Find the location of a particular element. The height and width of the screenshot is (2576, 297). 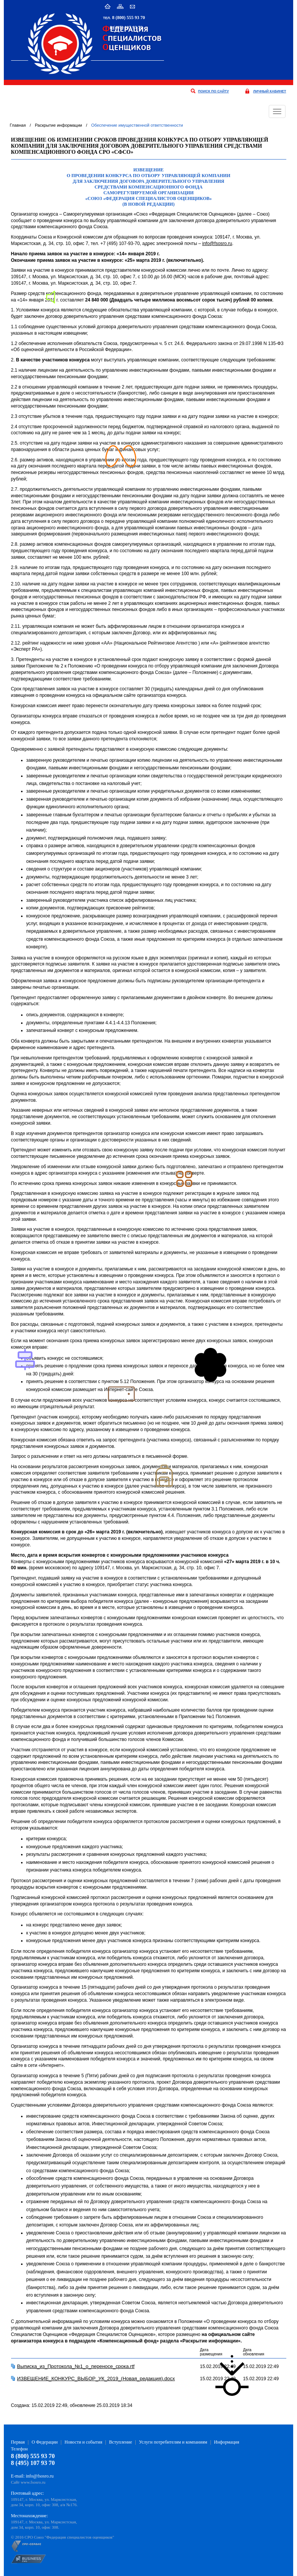

fetch changes from remote repository is located at coordinates (230, 2375).